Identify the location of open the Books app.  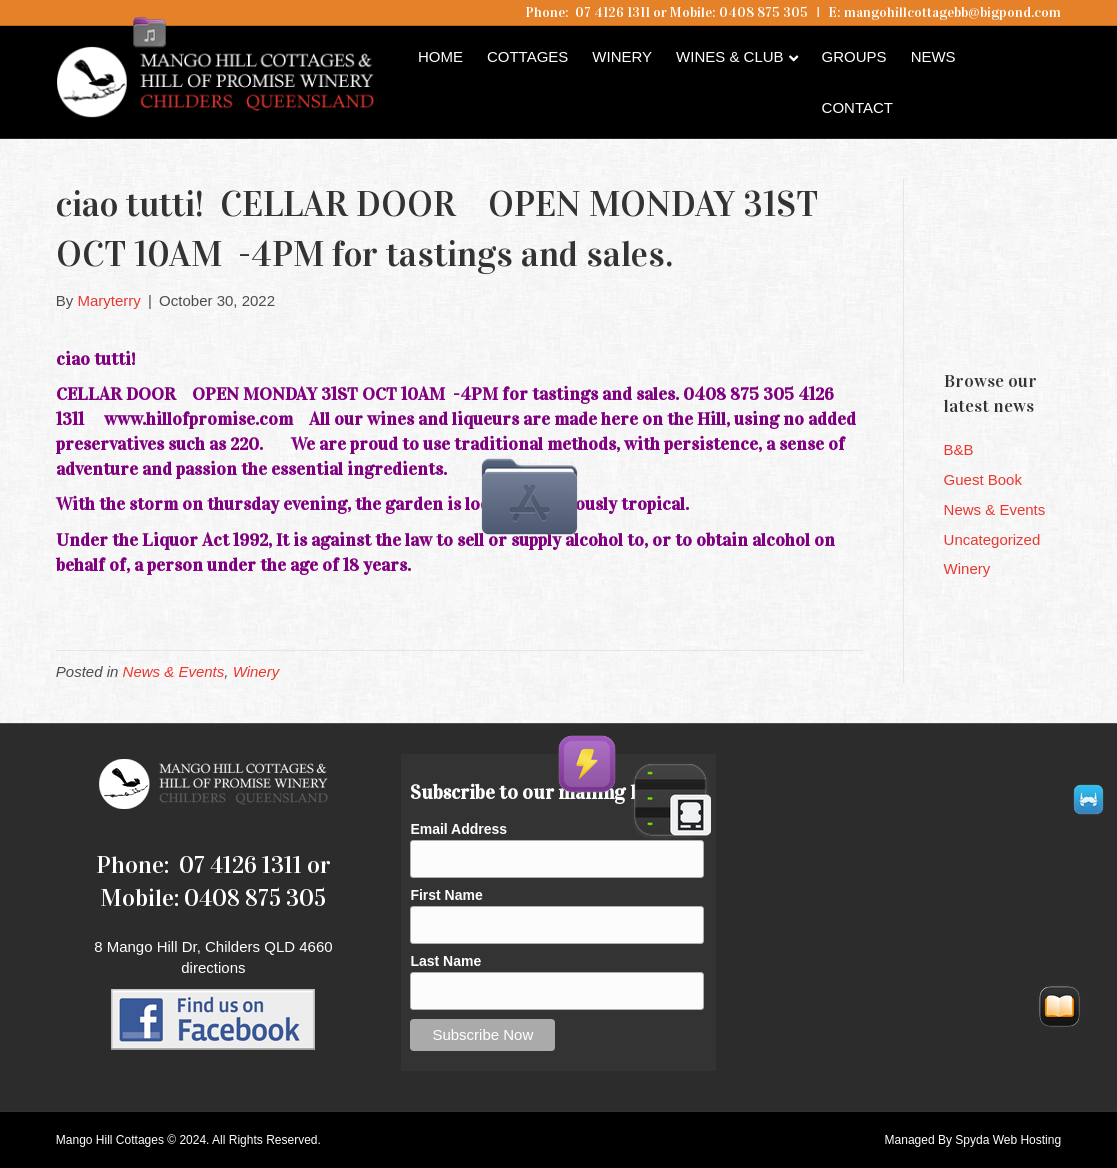
(1059, 1006).